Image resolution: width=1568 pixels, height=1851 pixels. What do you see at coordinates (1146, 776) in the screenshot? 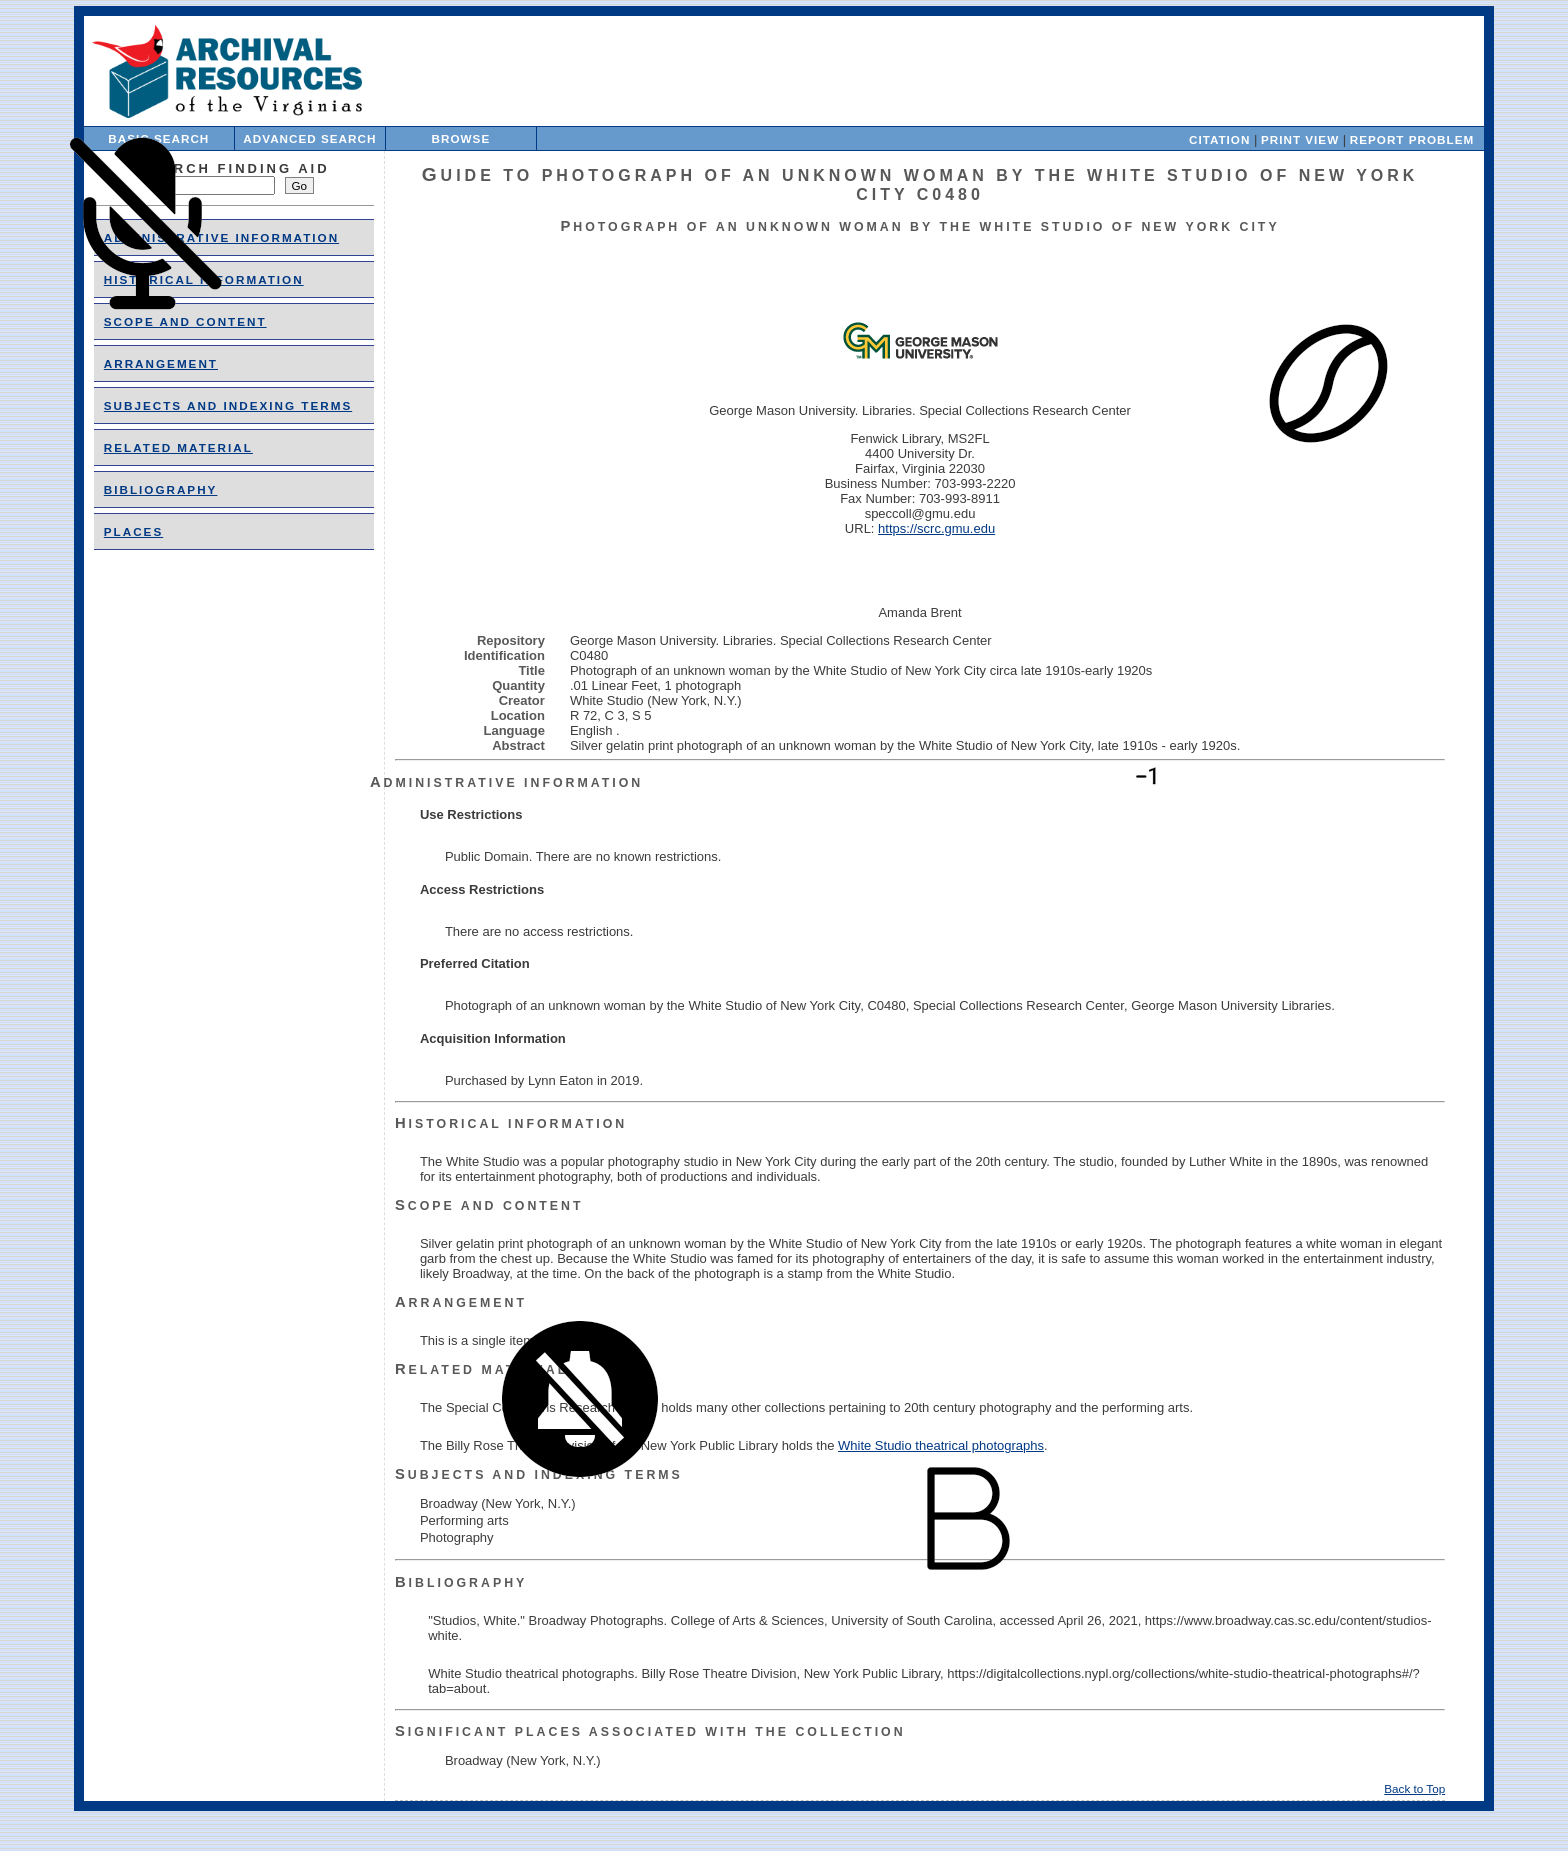
I see `decrease exposure by one stop` at bounding box center [1146, 776].